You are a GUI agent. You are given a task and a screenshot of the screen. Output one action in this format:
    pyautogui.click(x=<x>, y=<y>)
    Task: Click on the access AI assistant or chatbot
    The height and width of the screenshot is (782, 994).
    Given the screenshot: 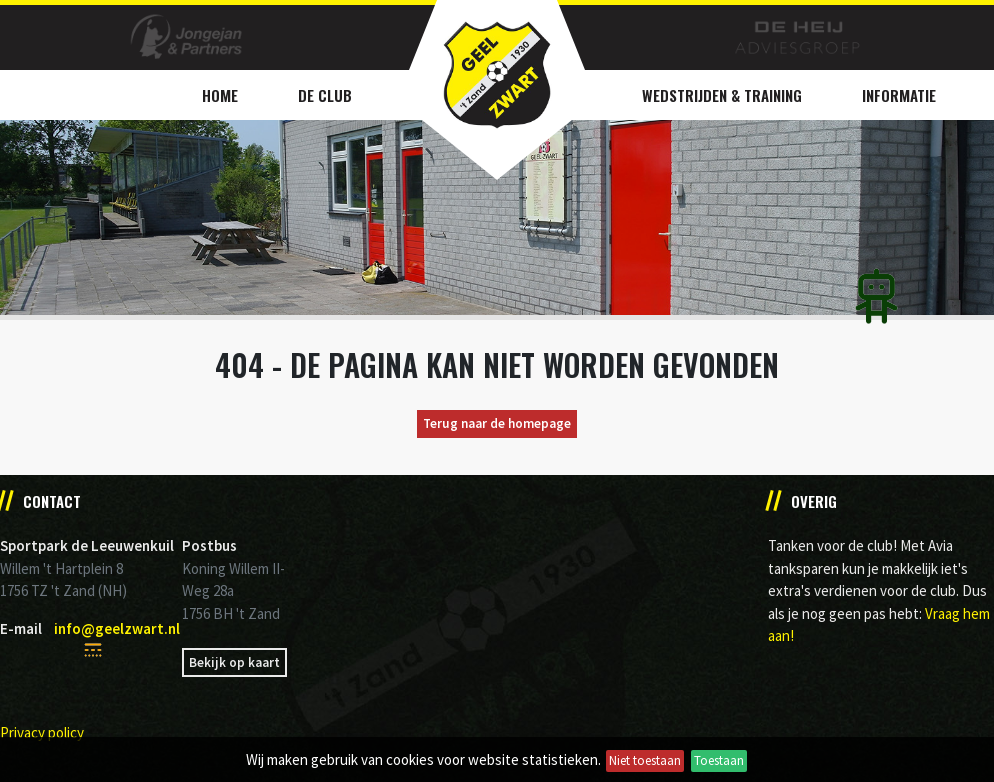 What is the action you would take?
    pyautogui.click(x=876, y=297)
    